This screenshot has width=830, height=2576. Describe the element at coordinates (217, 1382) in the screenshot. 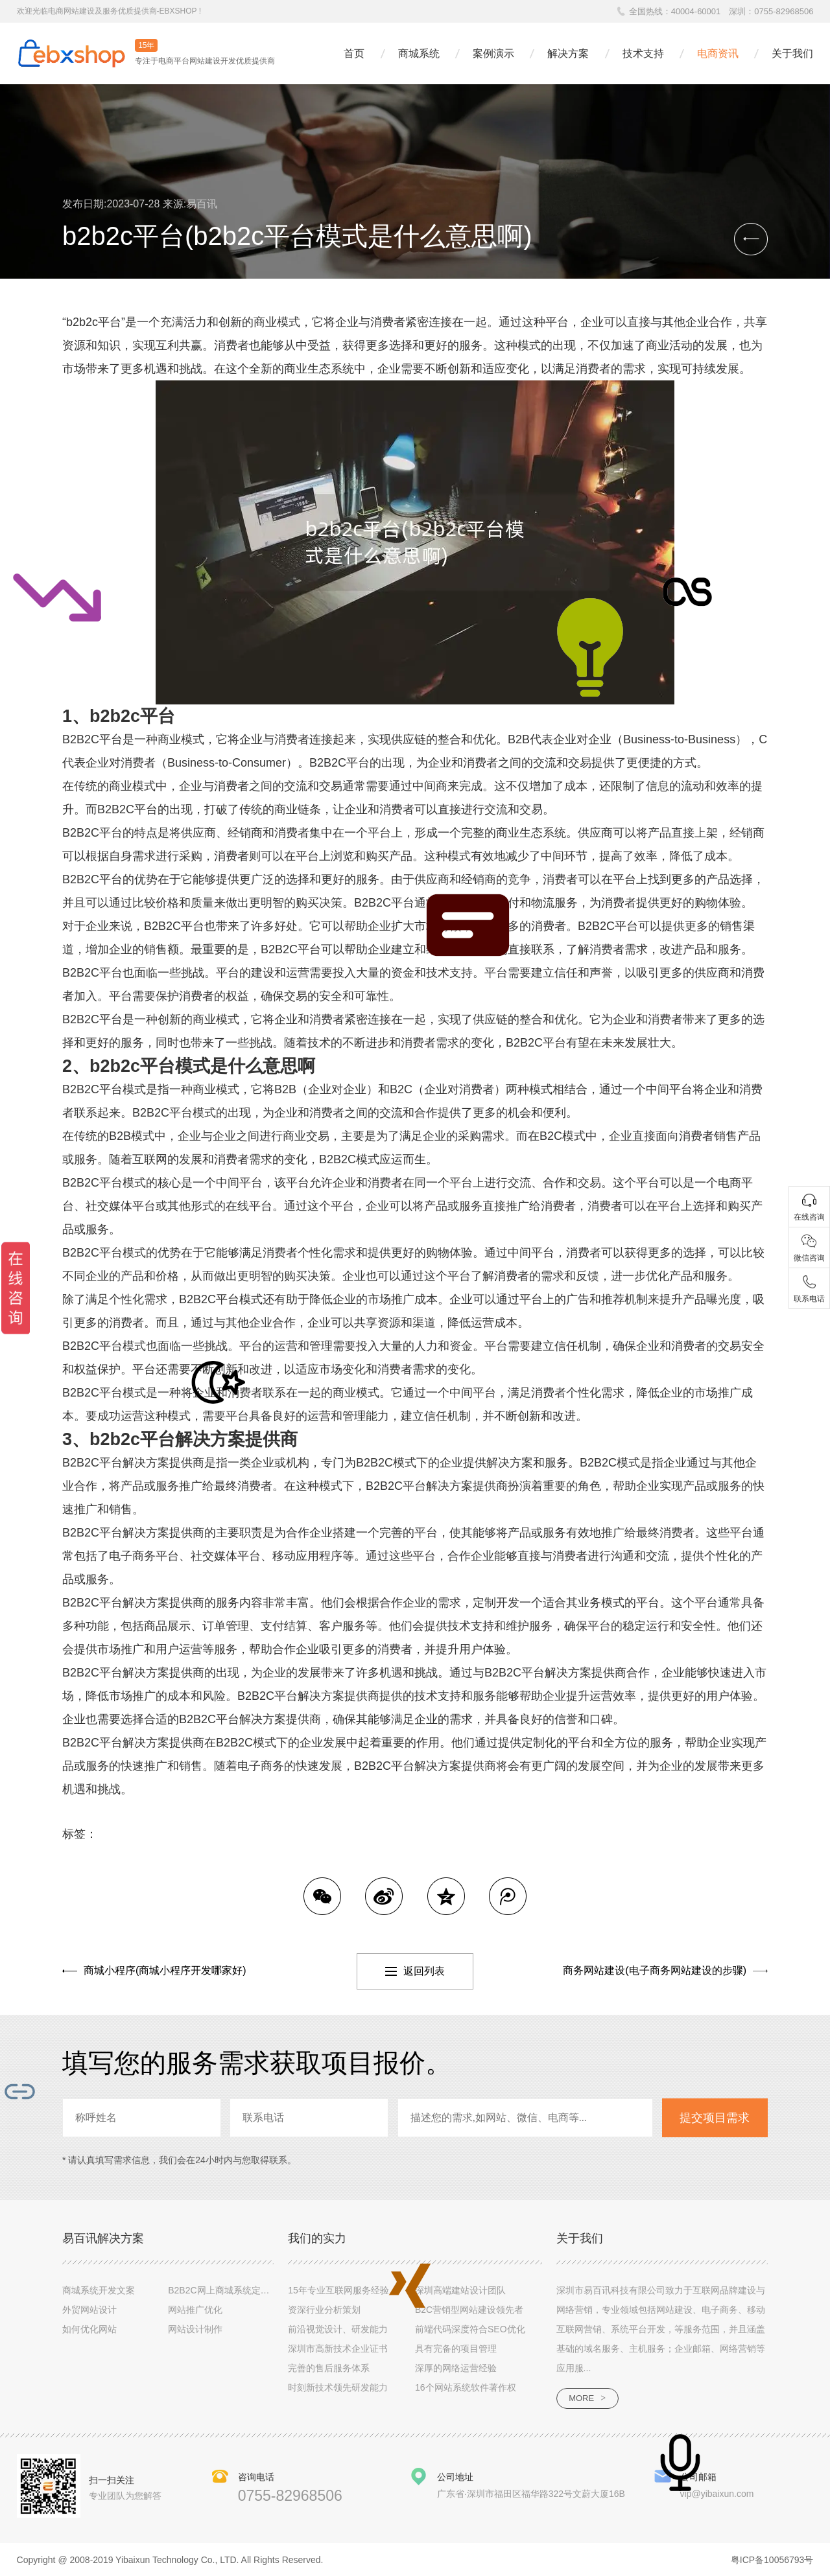

I see `indicates Islamic religious content or features` at that location.